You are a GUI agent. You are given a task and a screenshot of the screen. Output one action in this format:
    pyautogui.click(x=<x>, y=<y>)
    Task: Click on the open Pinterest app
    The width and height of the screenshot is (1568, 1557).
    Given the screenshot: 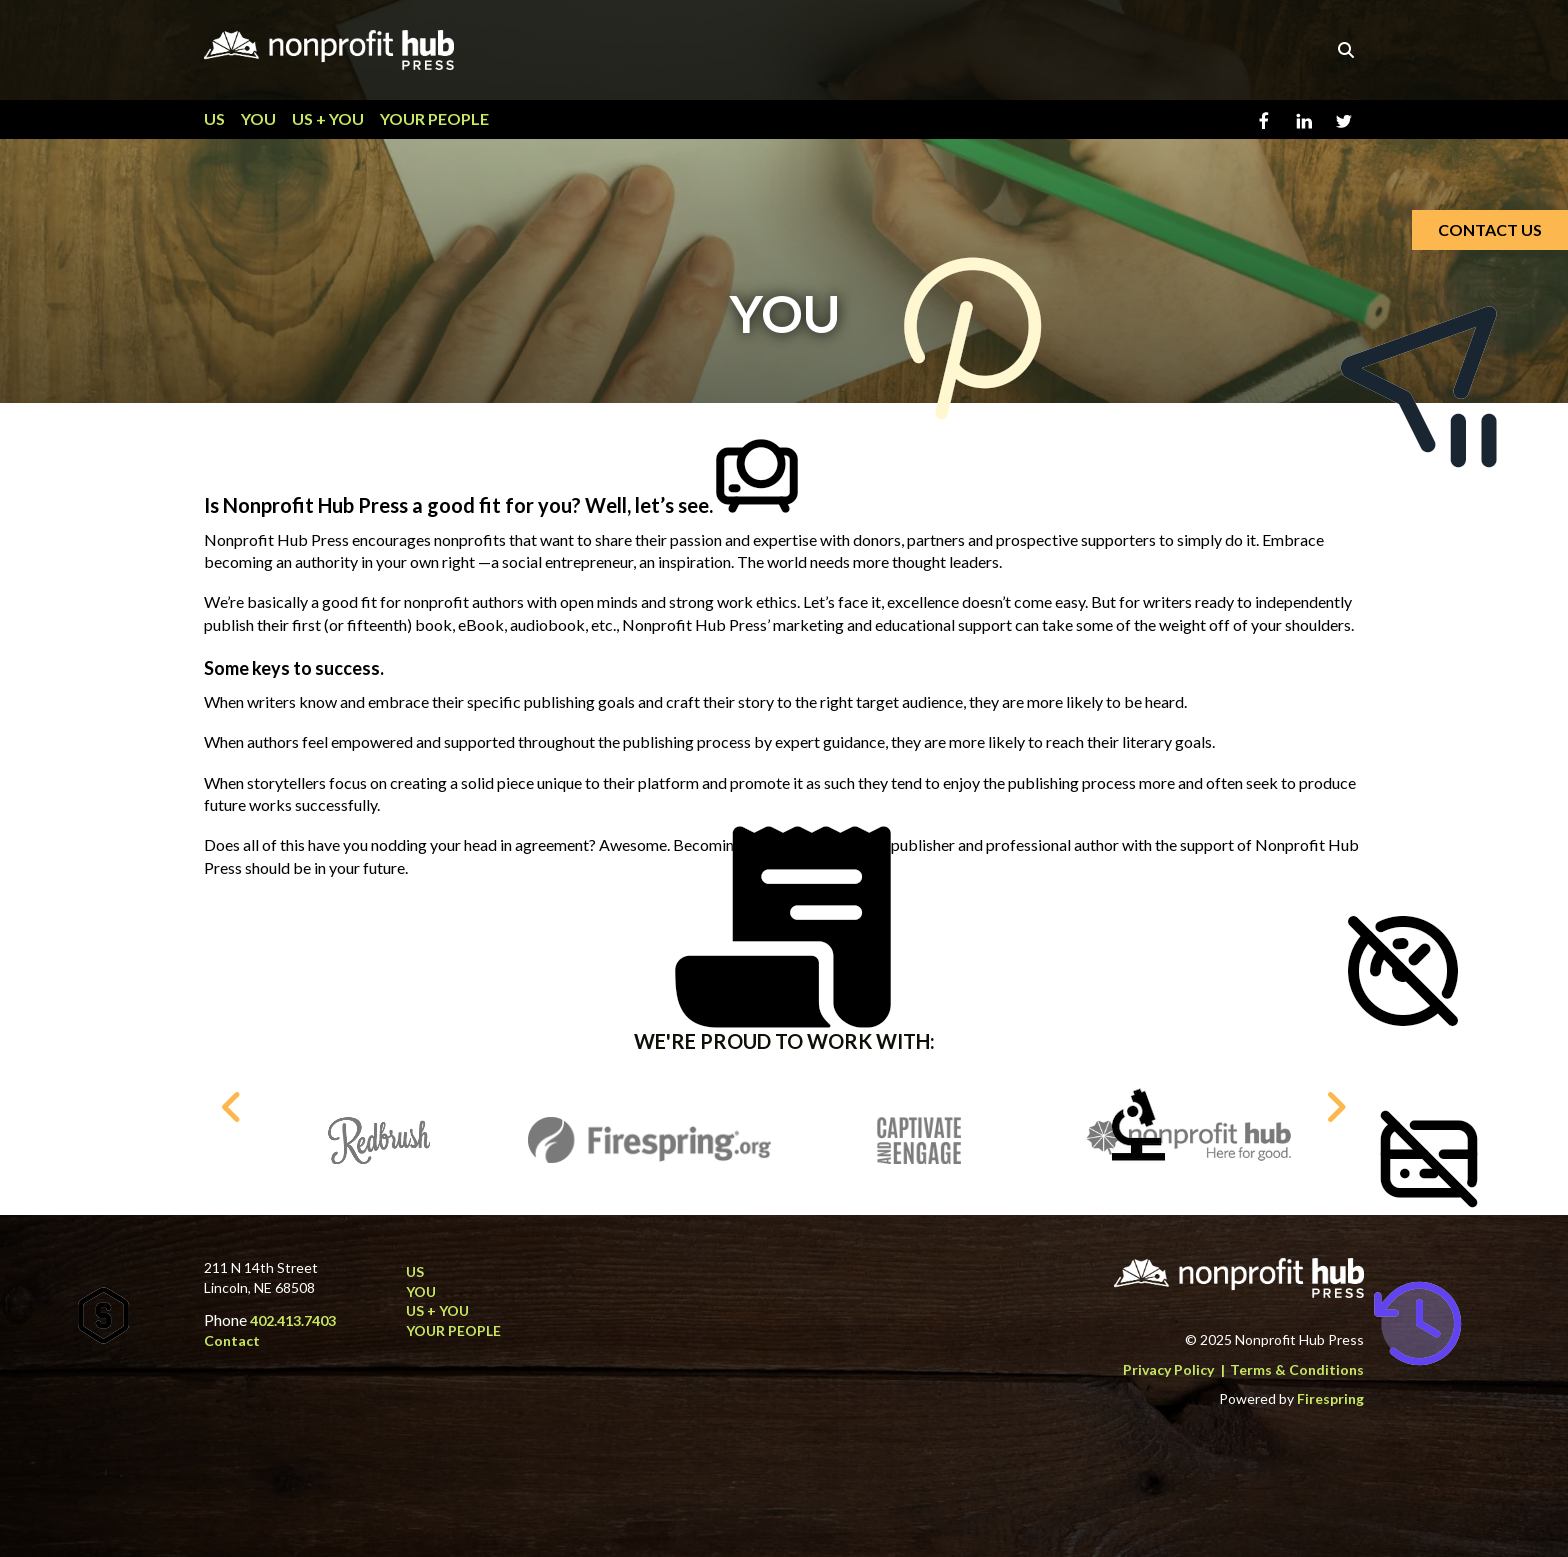 What is the action you would take?
    pyautogui.click(x=966, y=338)
    